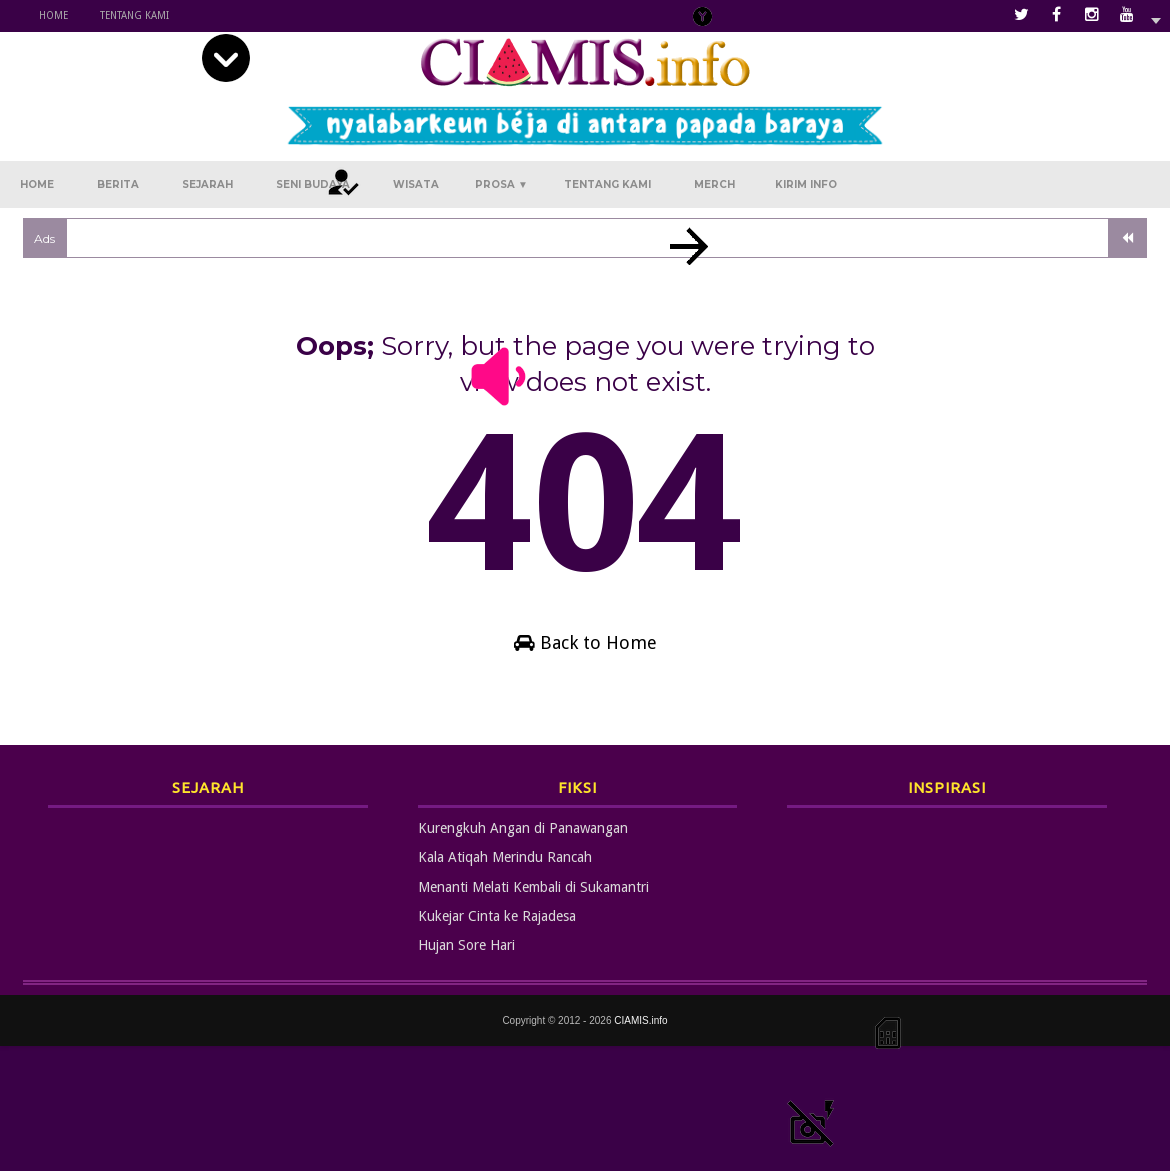 The height and width of the screenshot is (1171, 1170). Describe the element at coordinates (689, 246) in the screenshot. I see `navigate to the next item or screen` at that location.